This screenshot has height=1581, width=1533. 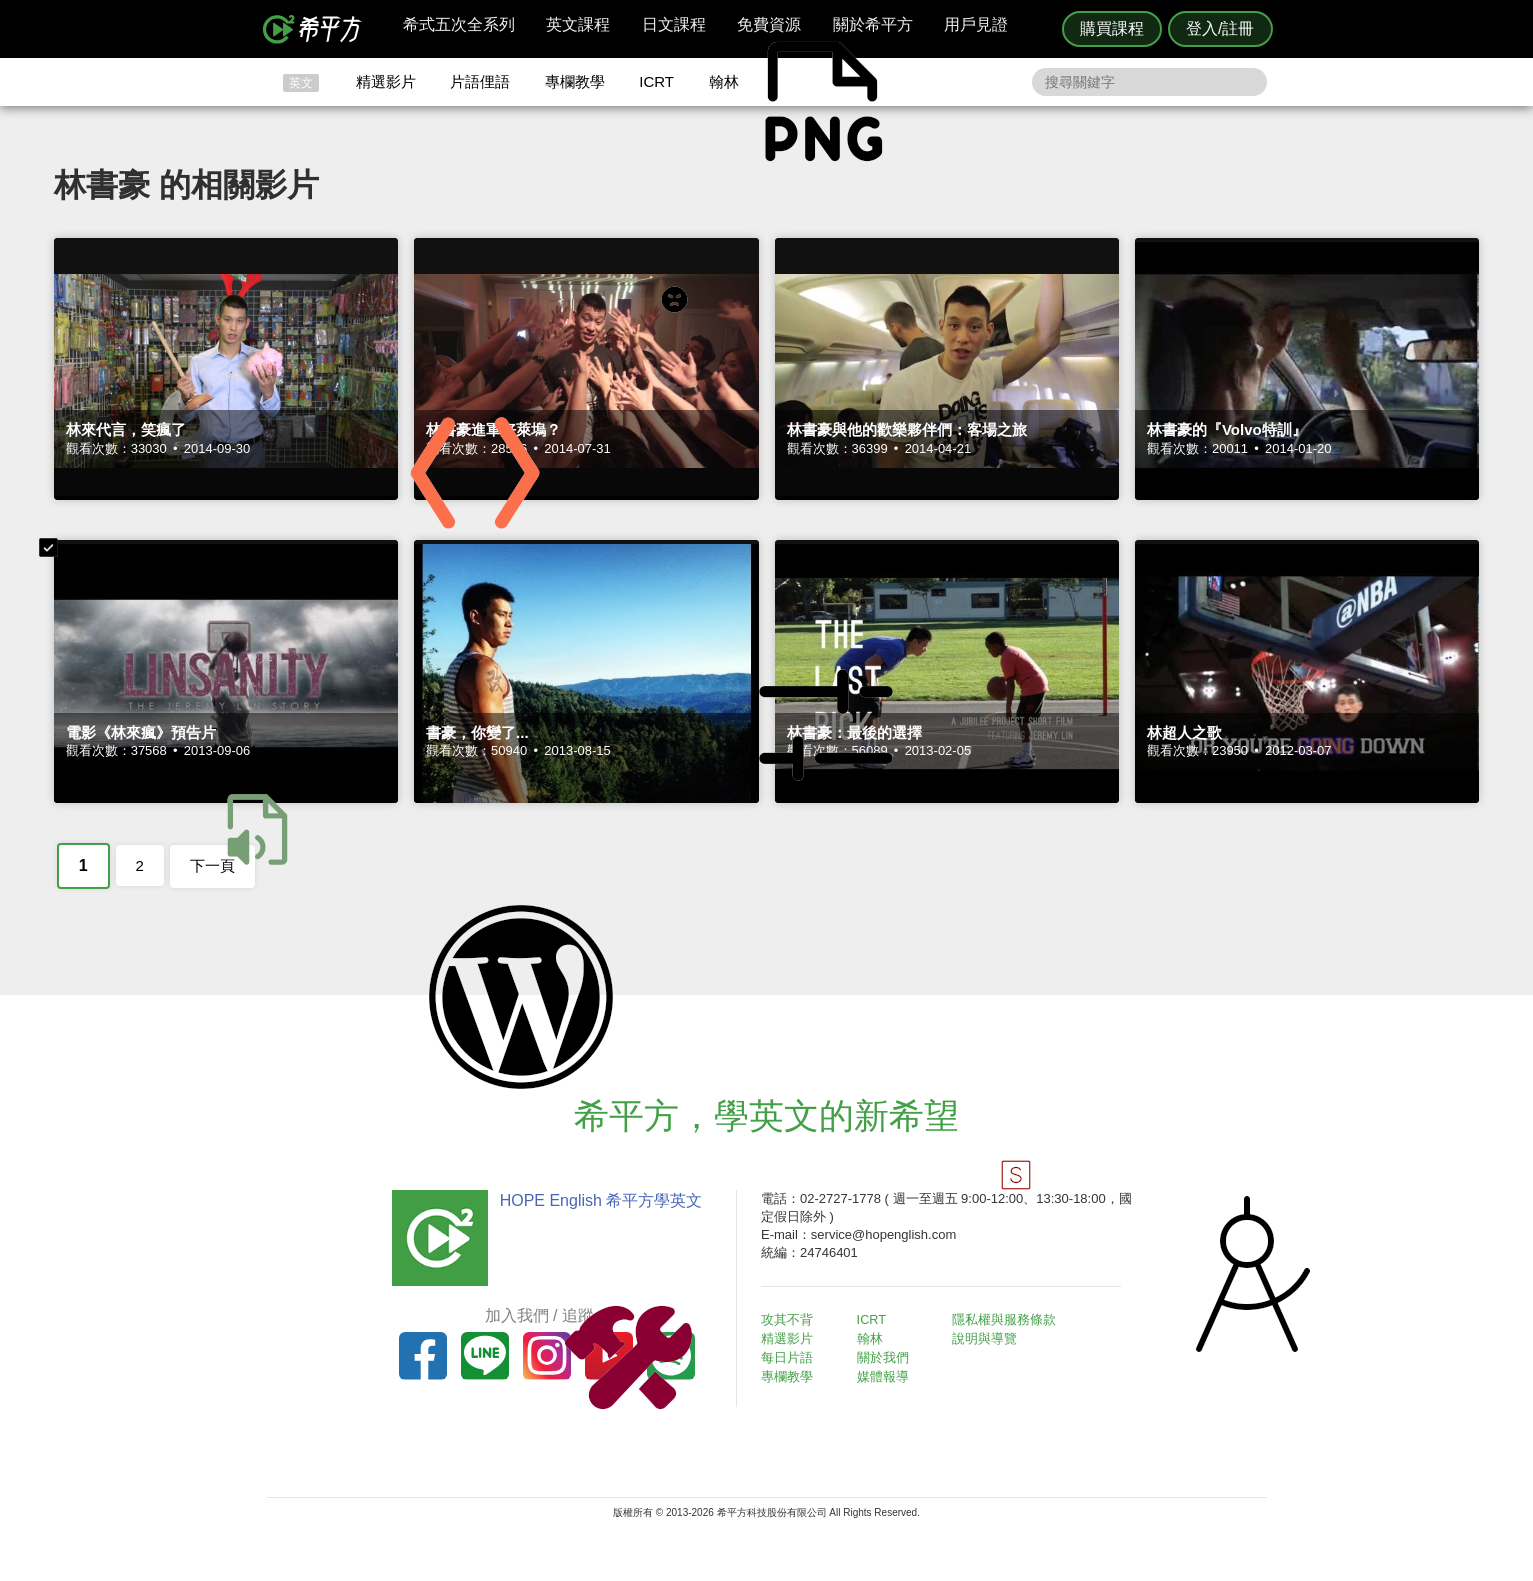 What do you see at coordinates (48, 547) in the screenshot?
I see `mark a task as complete` at bounding box center [48, 547].